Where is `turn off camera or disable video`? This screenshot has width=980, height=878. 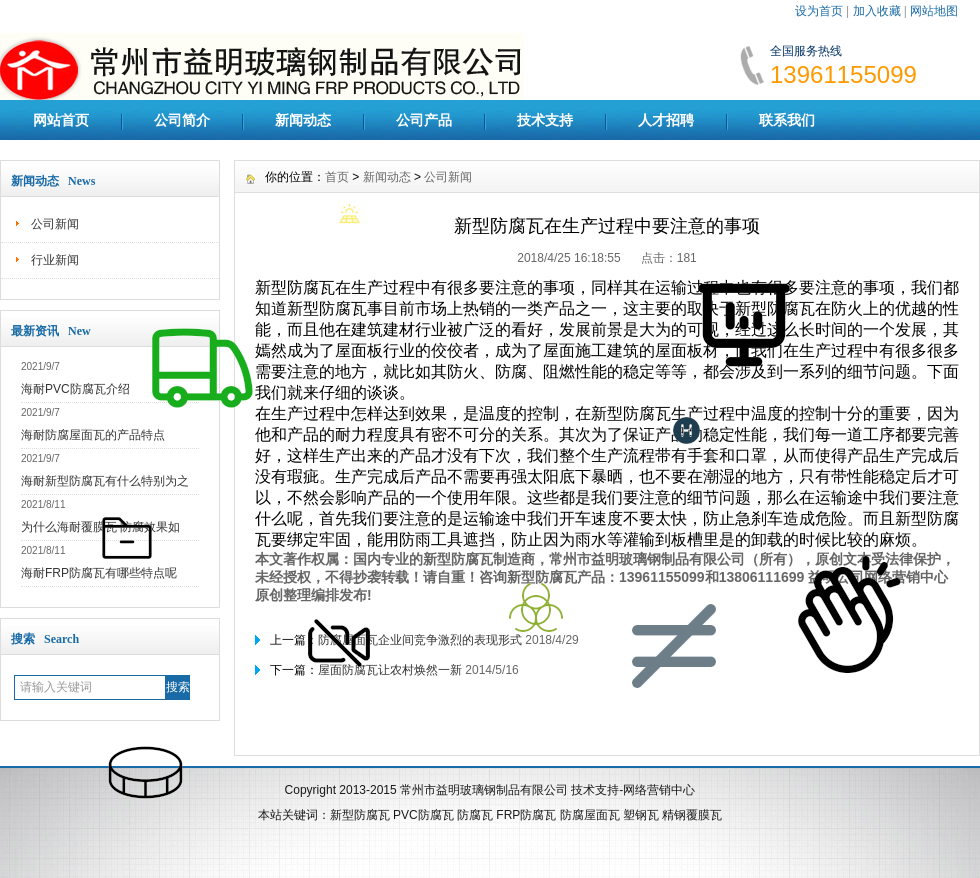 turn off camera or disable video is located at coordinates (339, 644).